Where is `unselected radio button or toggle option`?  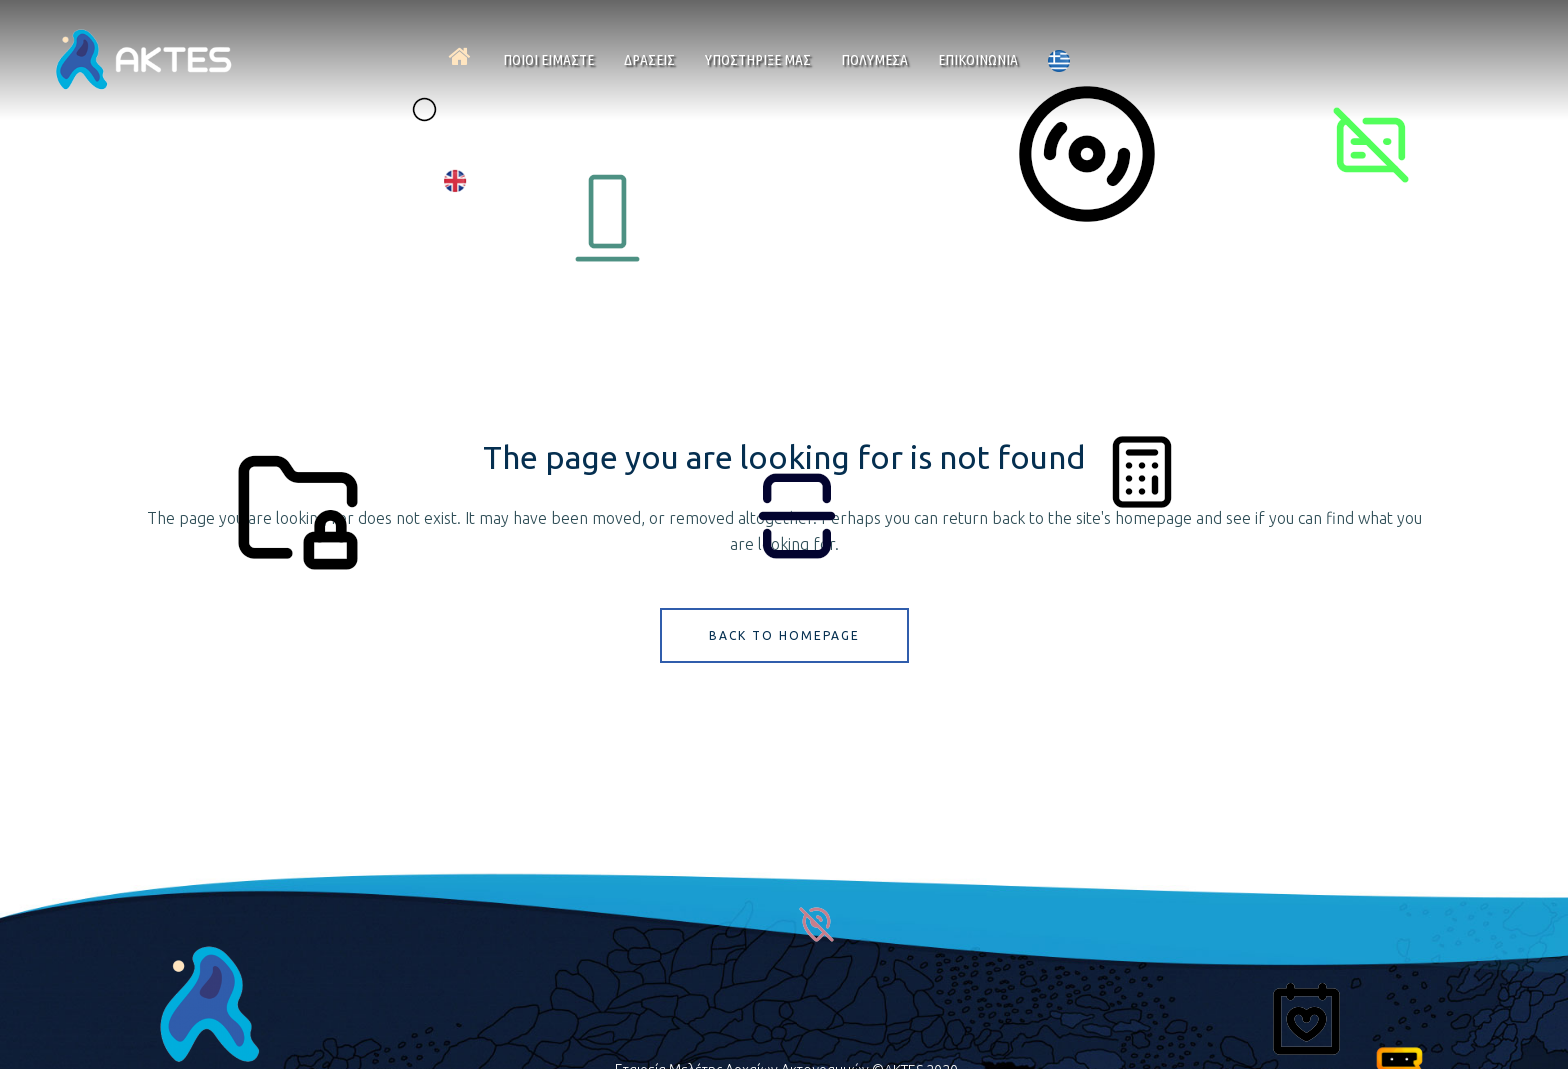 unselected radio button or toggle option is located at coordinates (424, 109).